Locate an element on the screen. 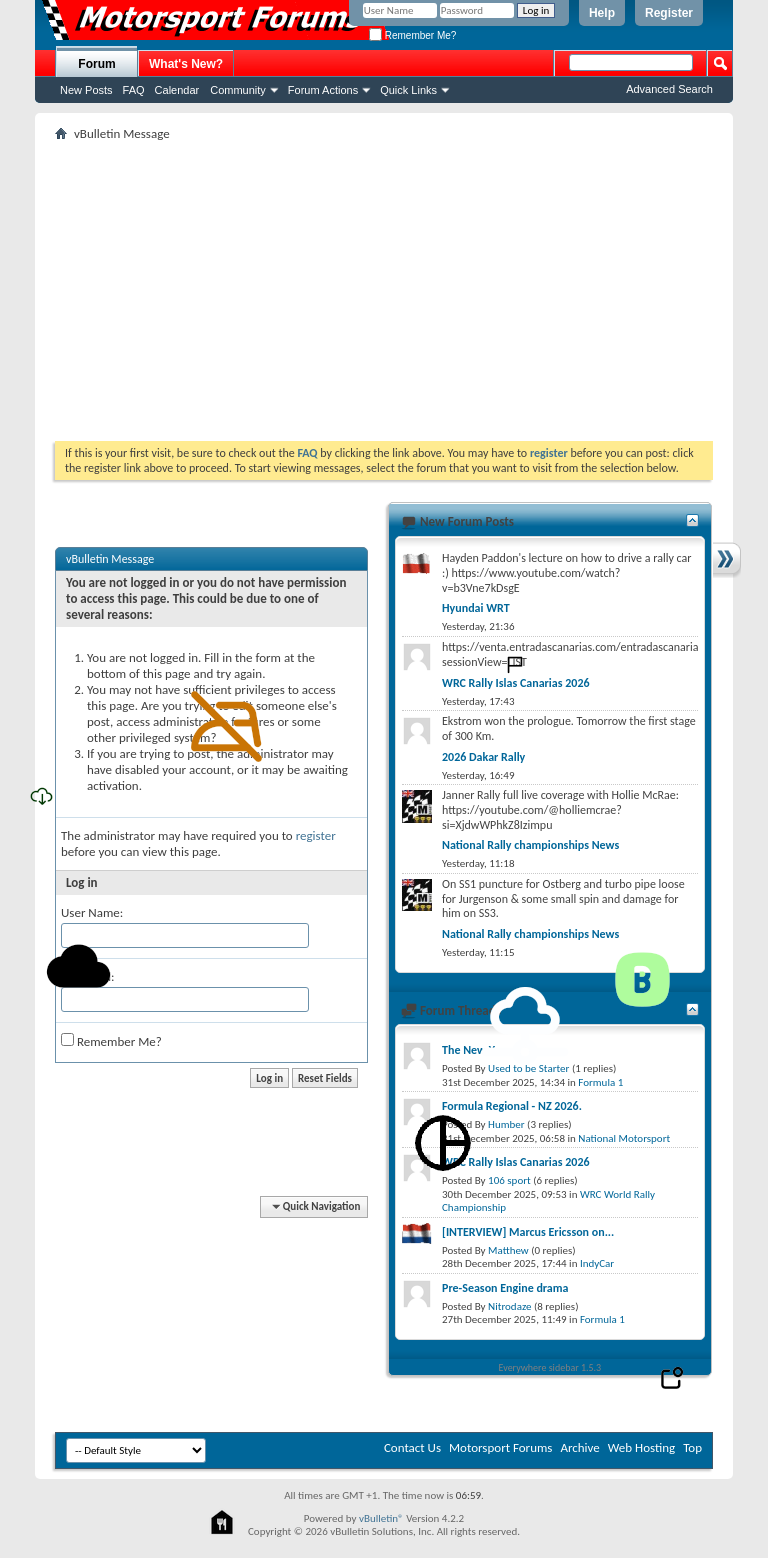 This screenshot has height=1558, width=768. find nearby food banks or food assistance locations is located at coordinates (222, 1522).